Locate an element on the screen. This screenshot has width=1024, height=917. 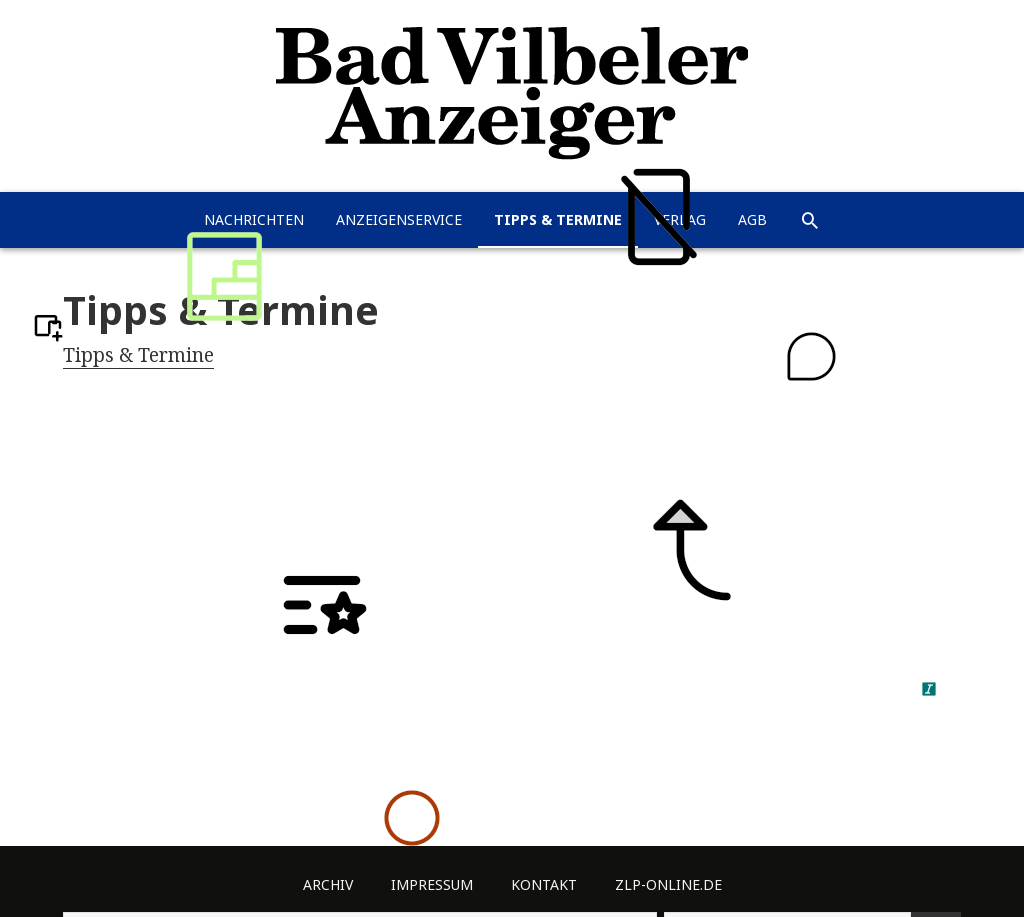
apply italic formatting to selected text is located at coordinates (929, 689).